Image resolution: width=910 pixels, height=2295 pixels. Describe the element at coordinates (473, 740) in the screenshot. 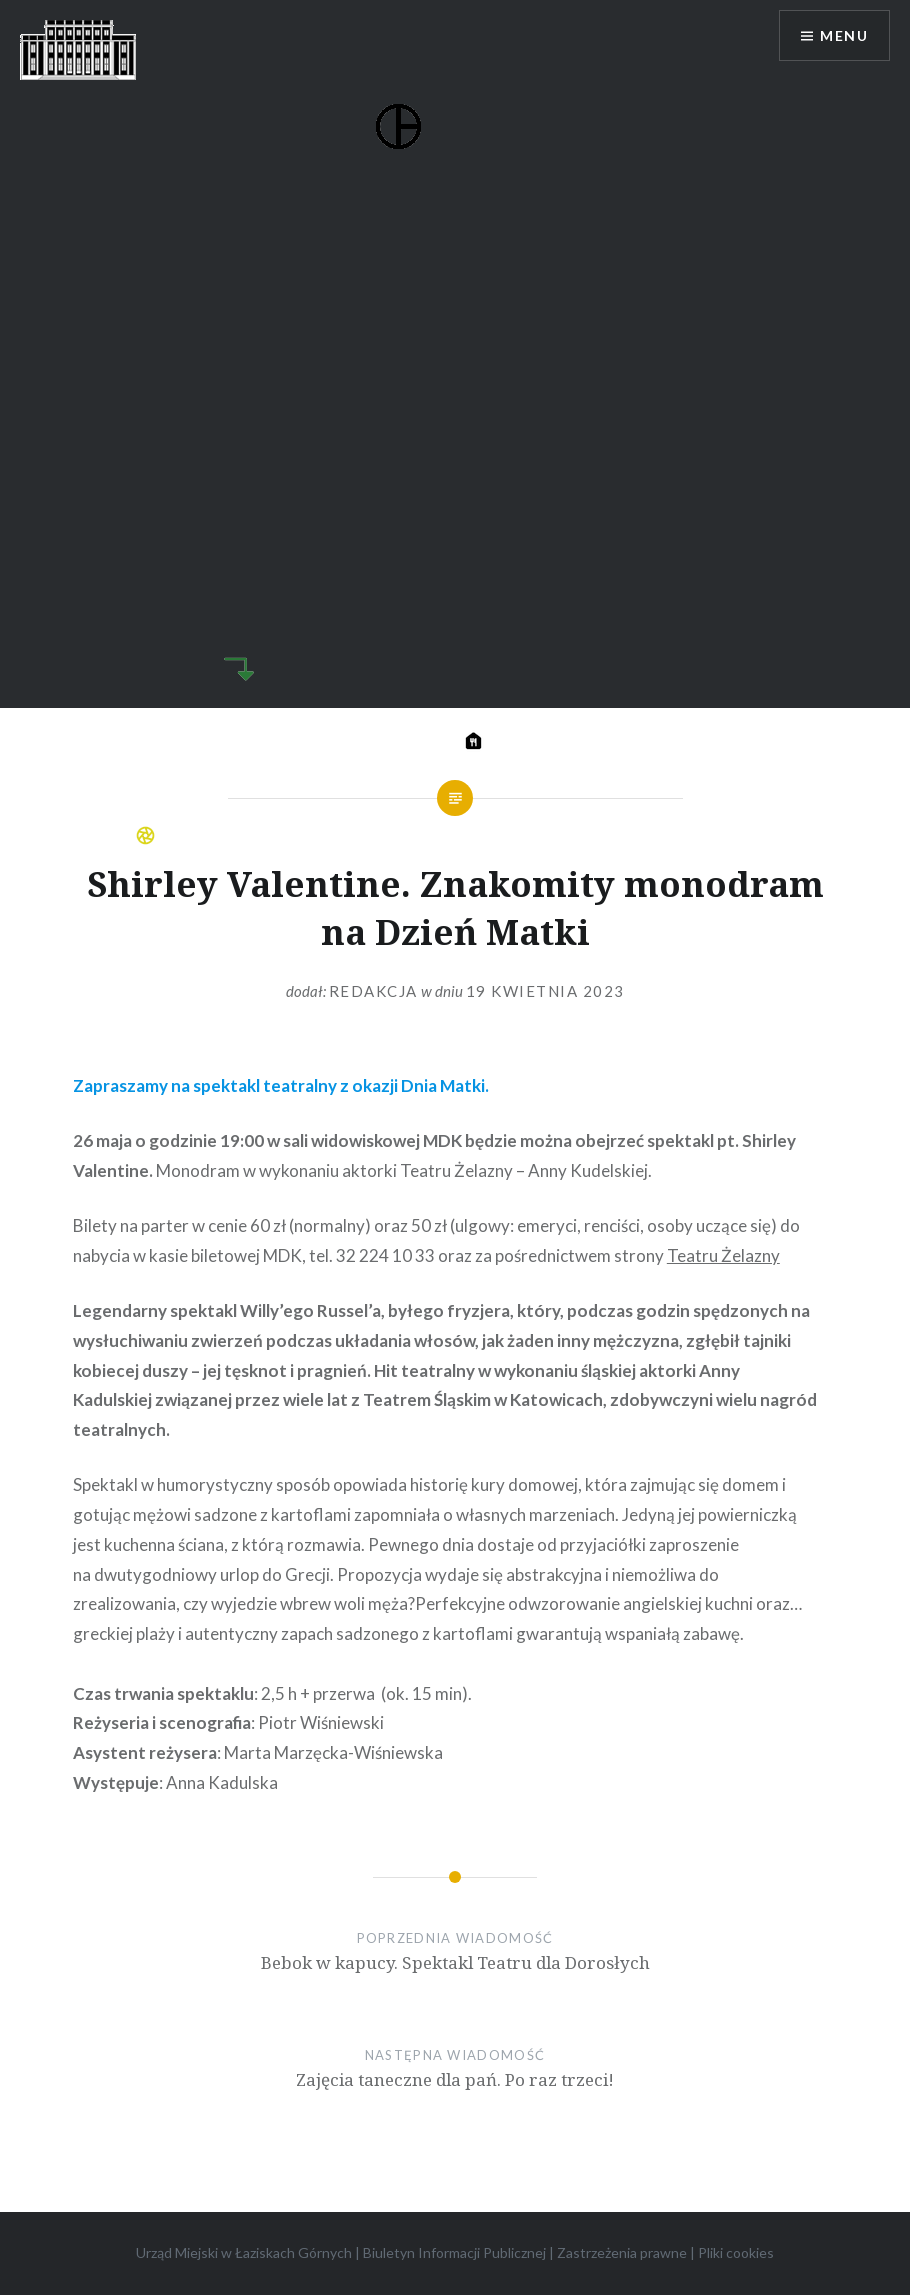

I see `find nearby food banks or food assistance` at that location.